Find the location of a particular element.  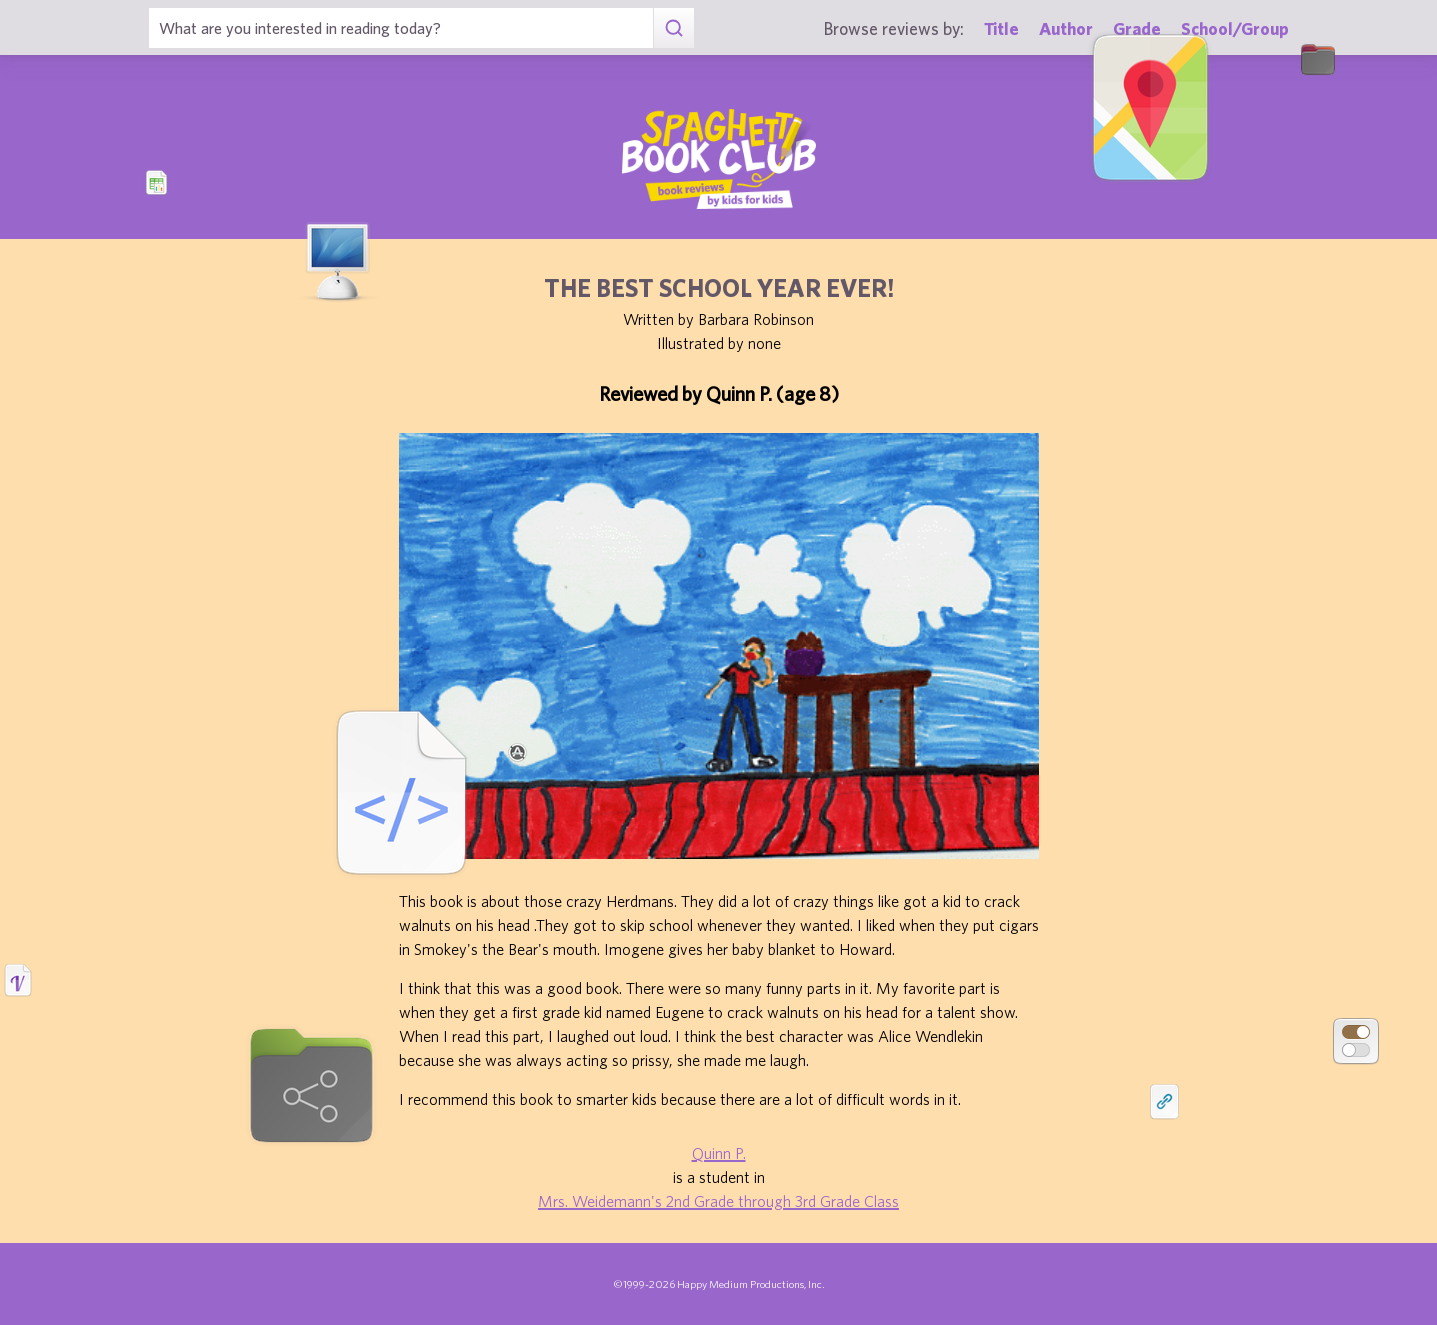

represents an iMac G4 device in system settings is located at coordinates (337, 257).